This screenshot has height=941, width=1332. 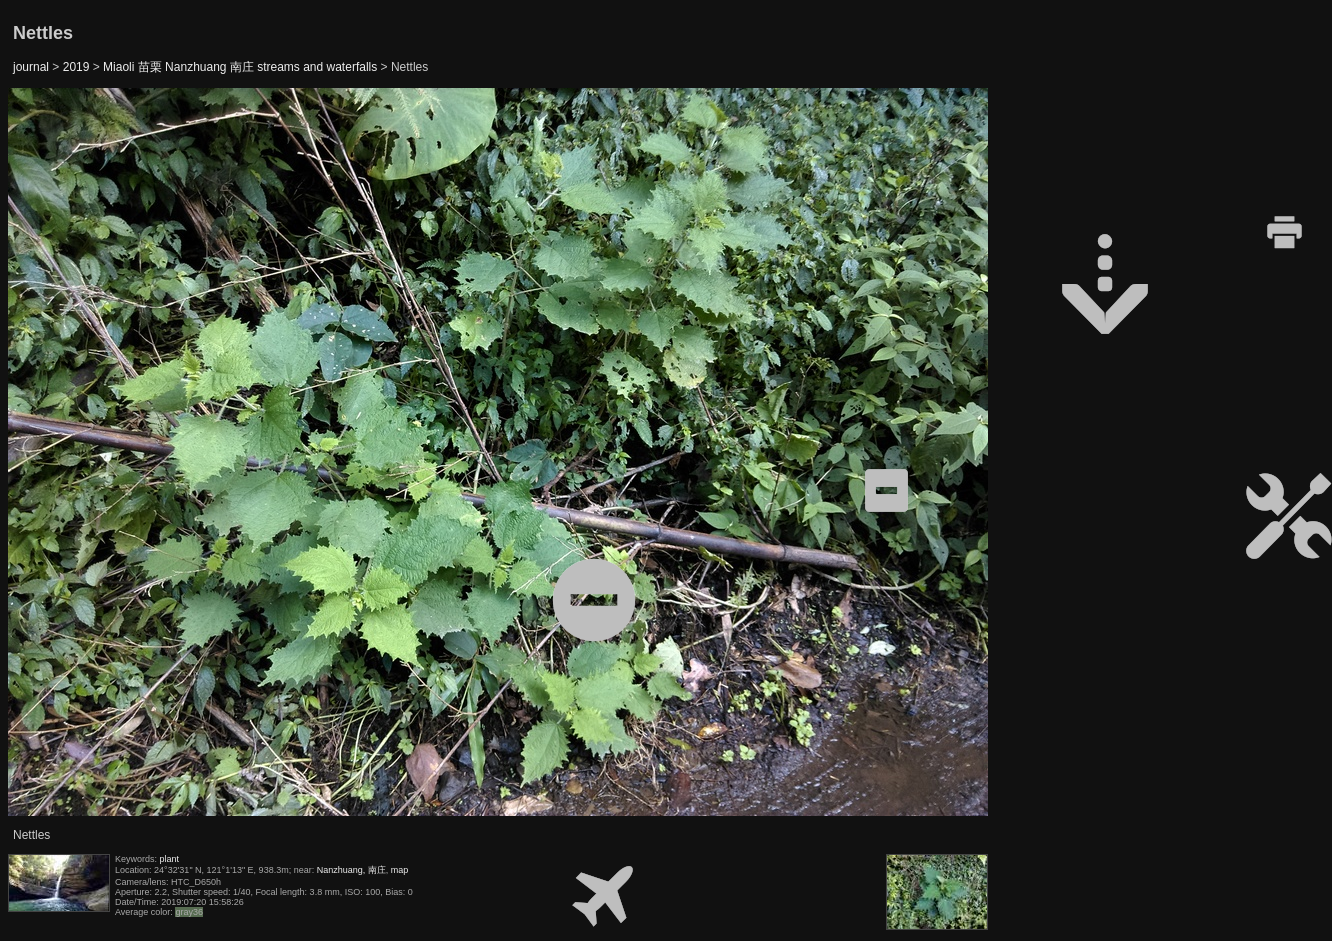 I want to click on indicates an error or failed action, so click(x=594, y=600).